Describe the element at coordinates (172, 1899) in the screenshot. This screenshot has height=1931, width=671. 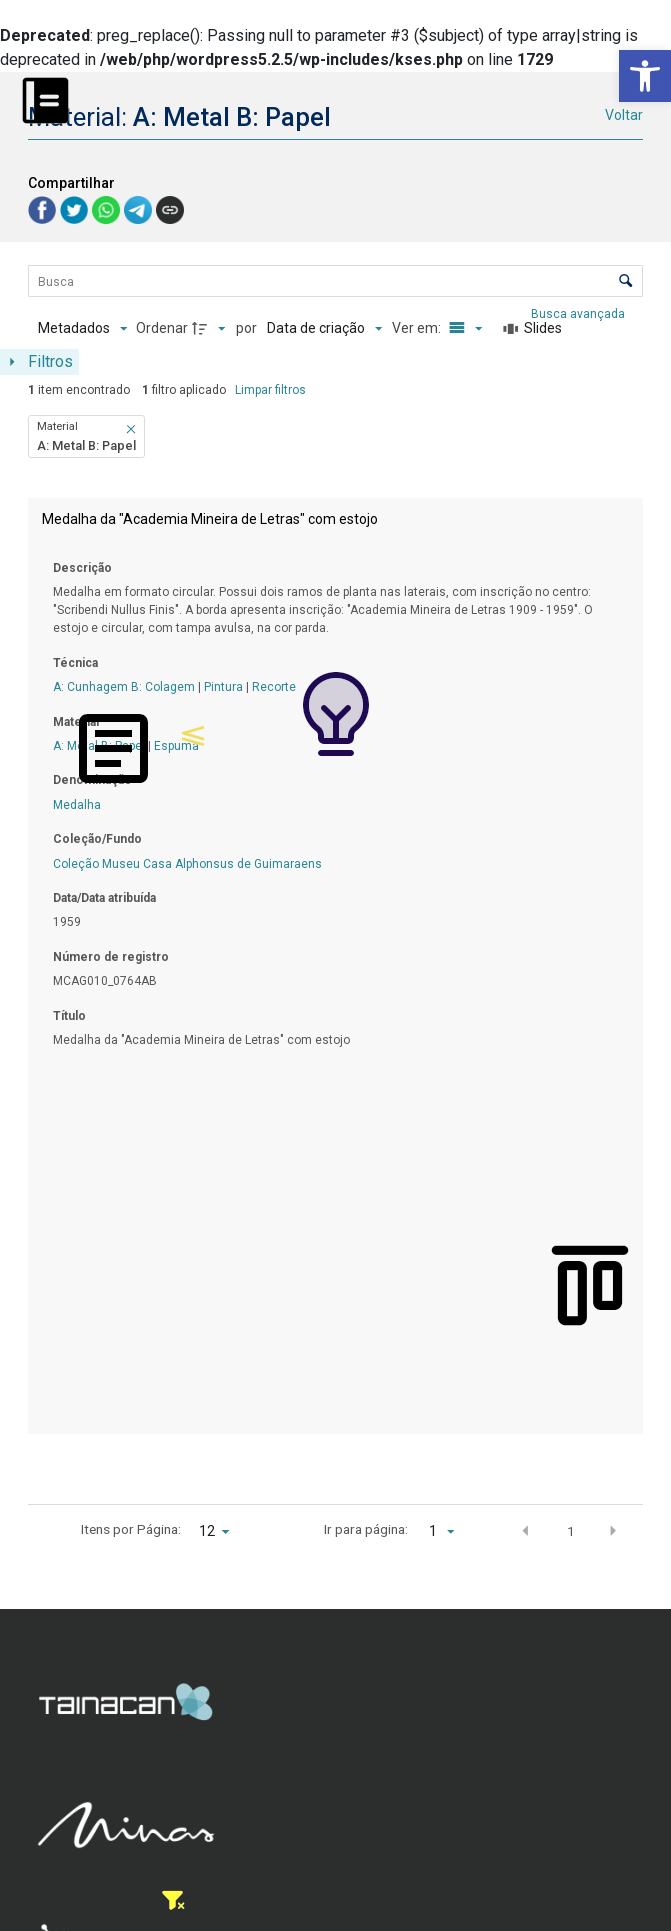
I see `clear all active filters` at that location.